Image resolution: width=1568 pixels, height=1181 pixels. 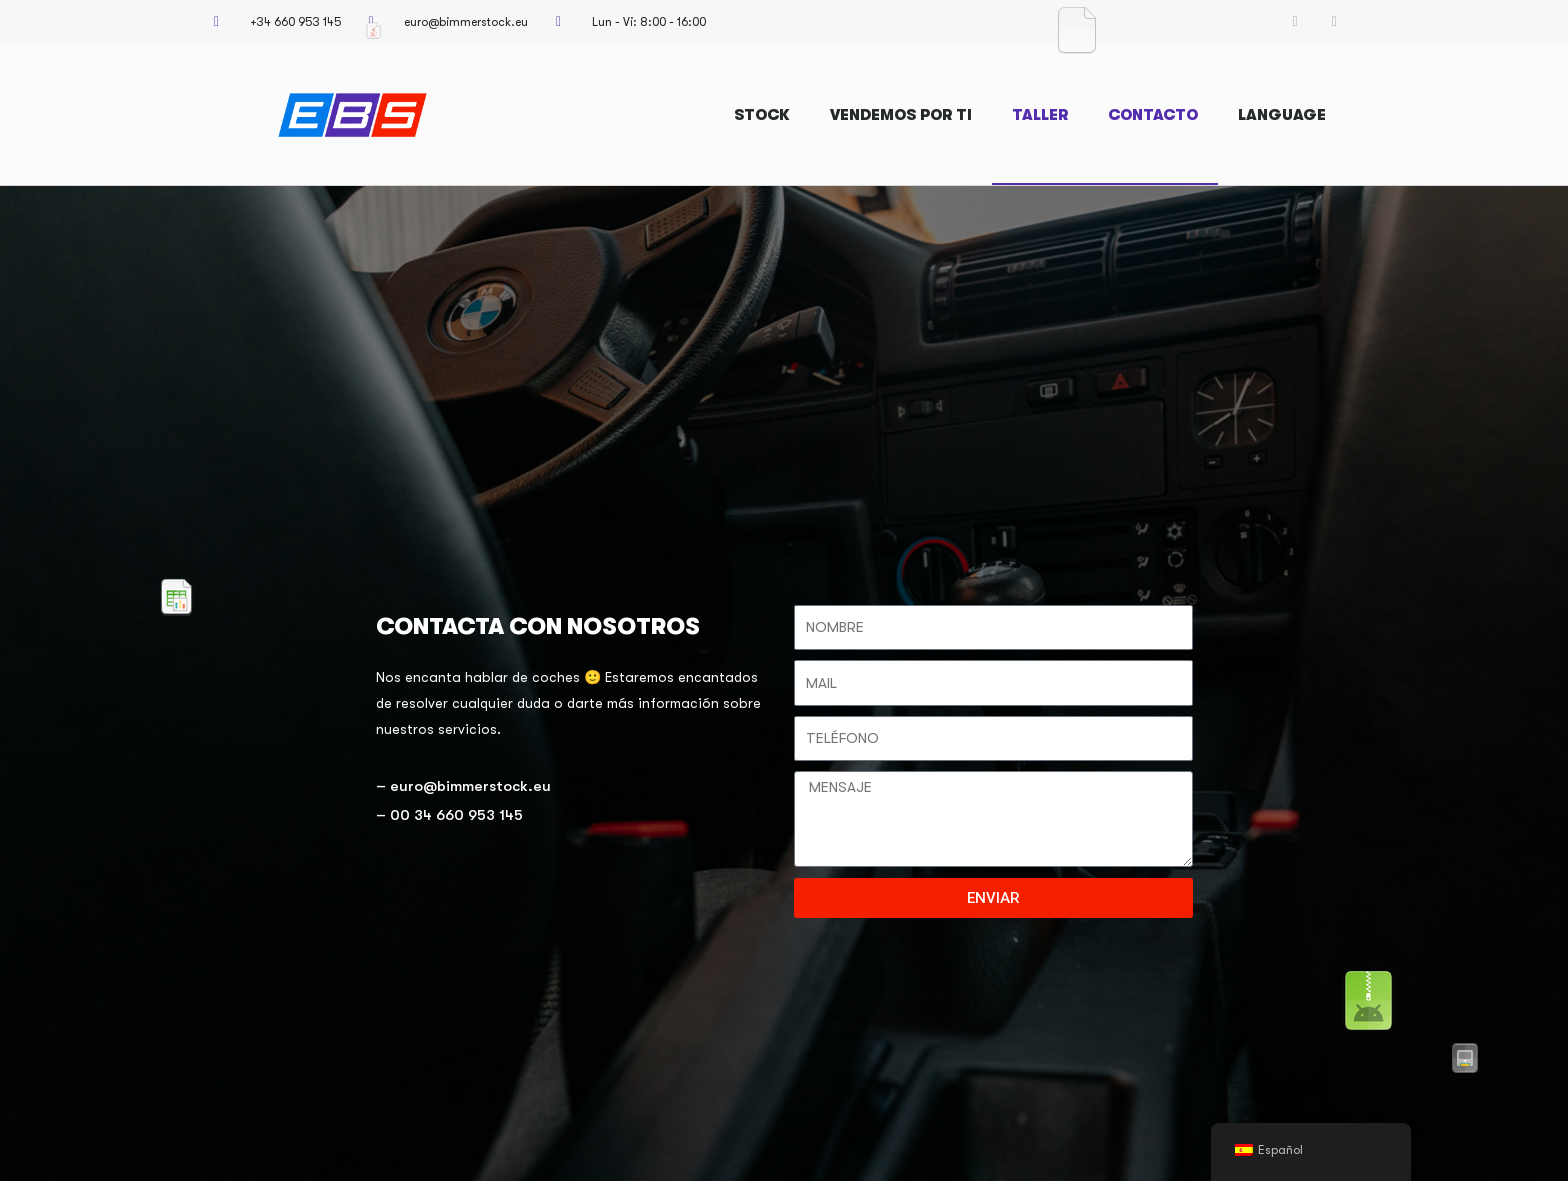 What do you see at coordinates (1368, 1000) in the screenshot?
I see `android application package file (APK)` at bounding box center [1368, 1000].